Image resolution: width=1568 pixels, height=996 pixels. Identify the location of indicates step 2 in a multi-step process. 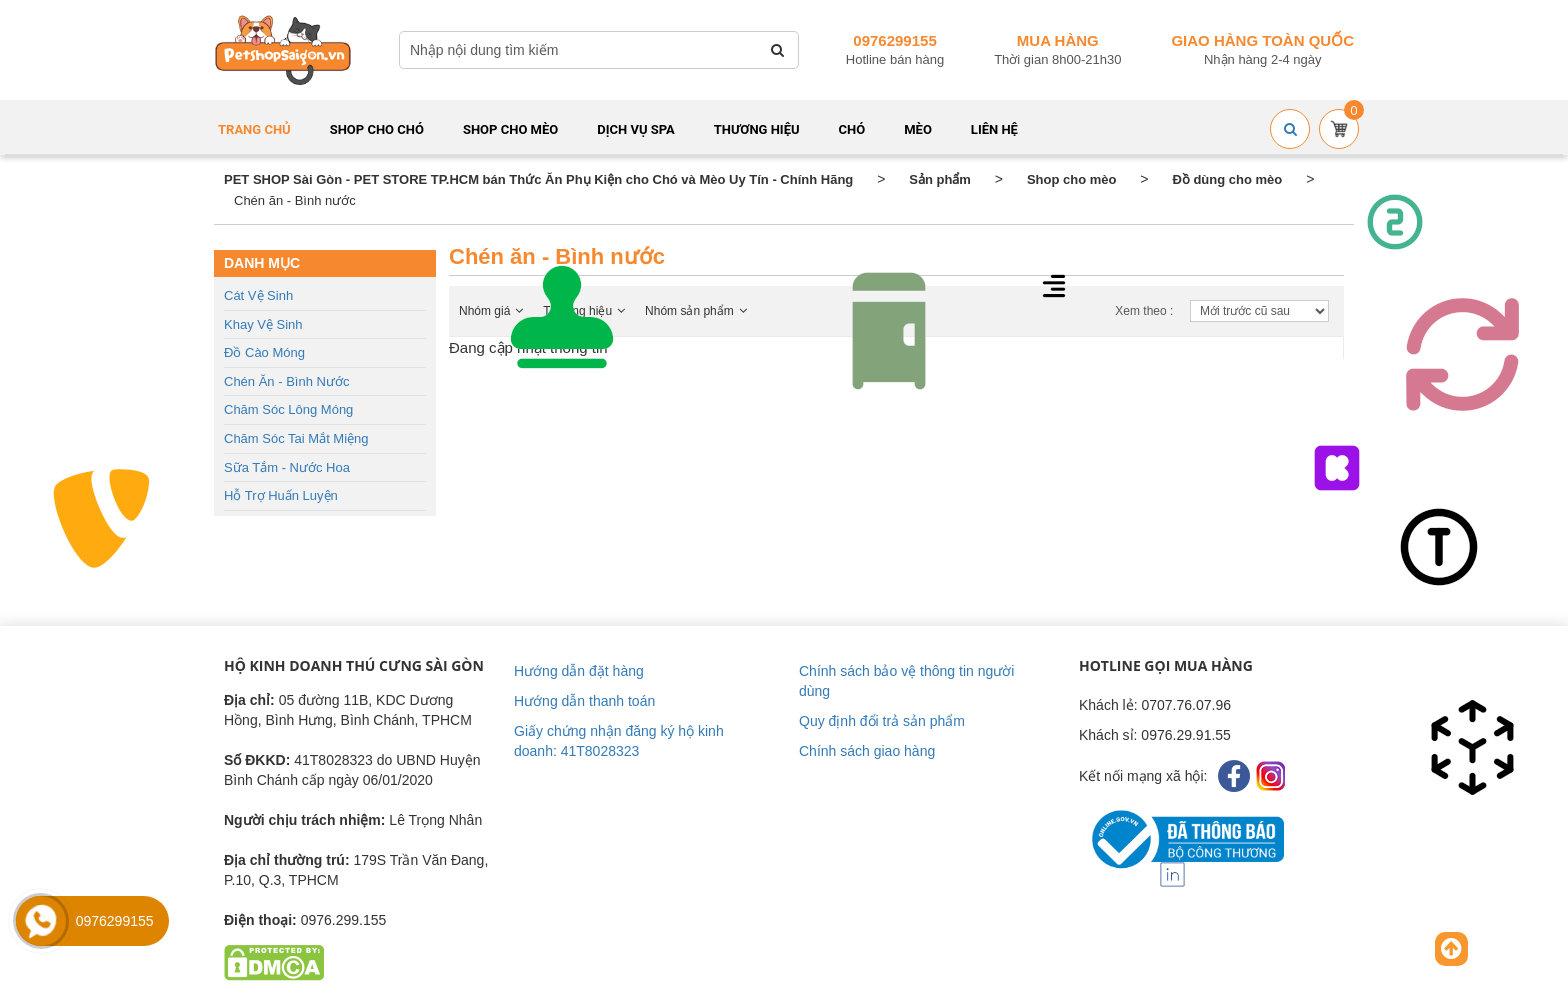
(1395, 222).